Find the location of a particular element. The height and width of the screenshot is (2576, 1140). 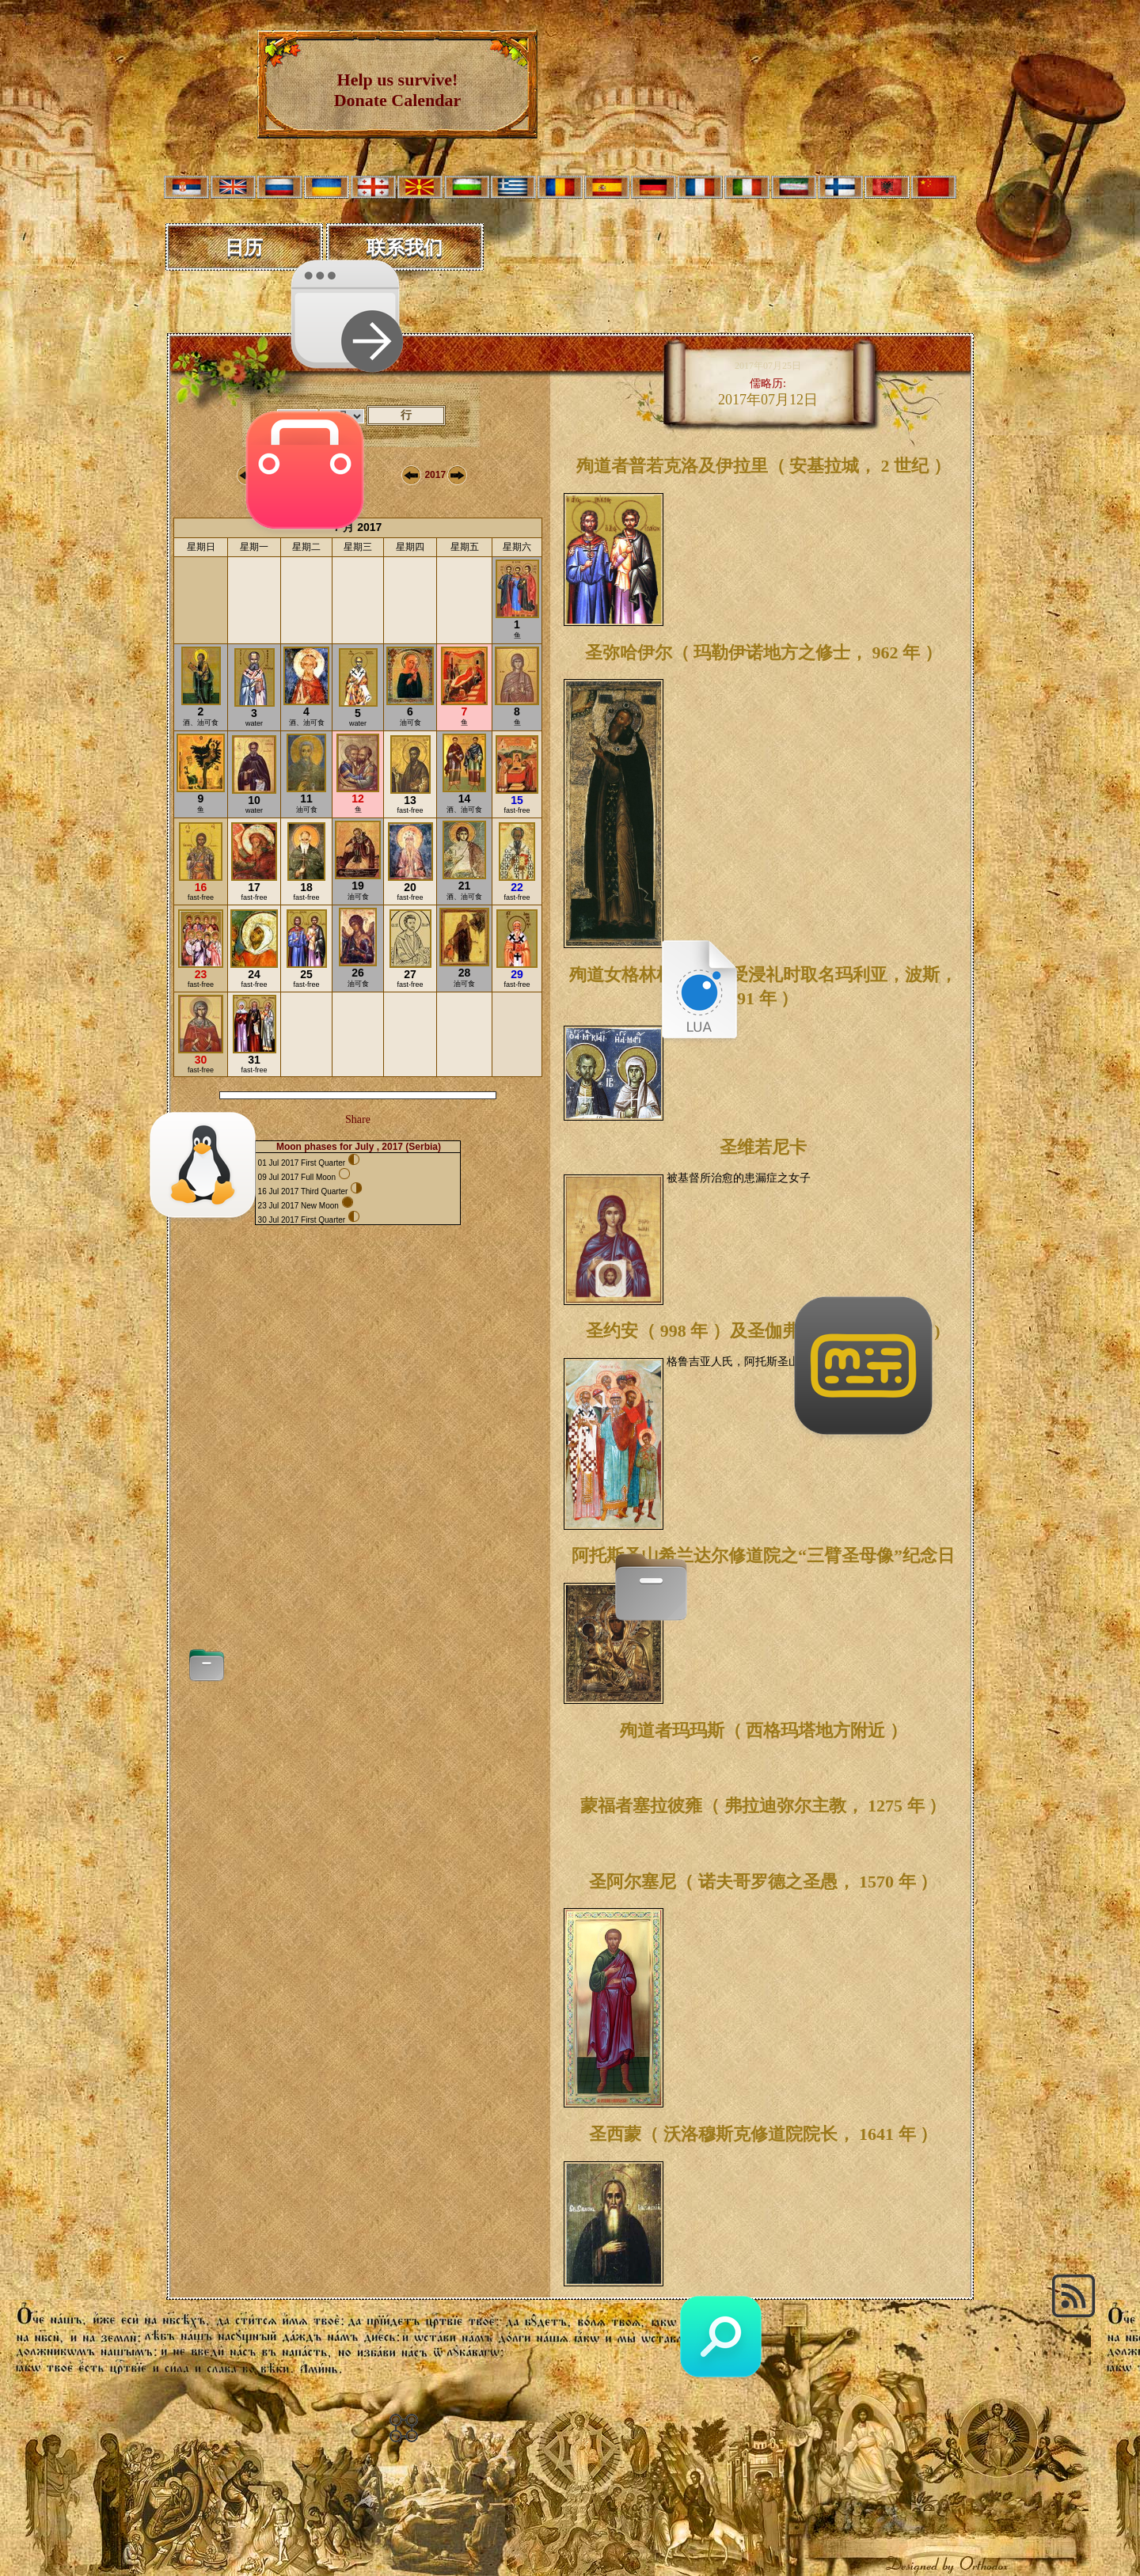

configure hot corners behavior is located at coordinates (404, 2428).